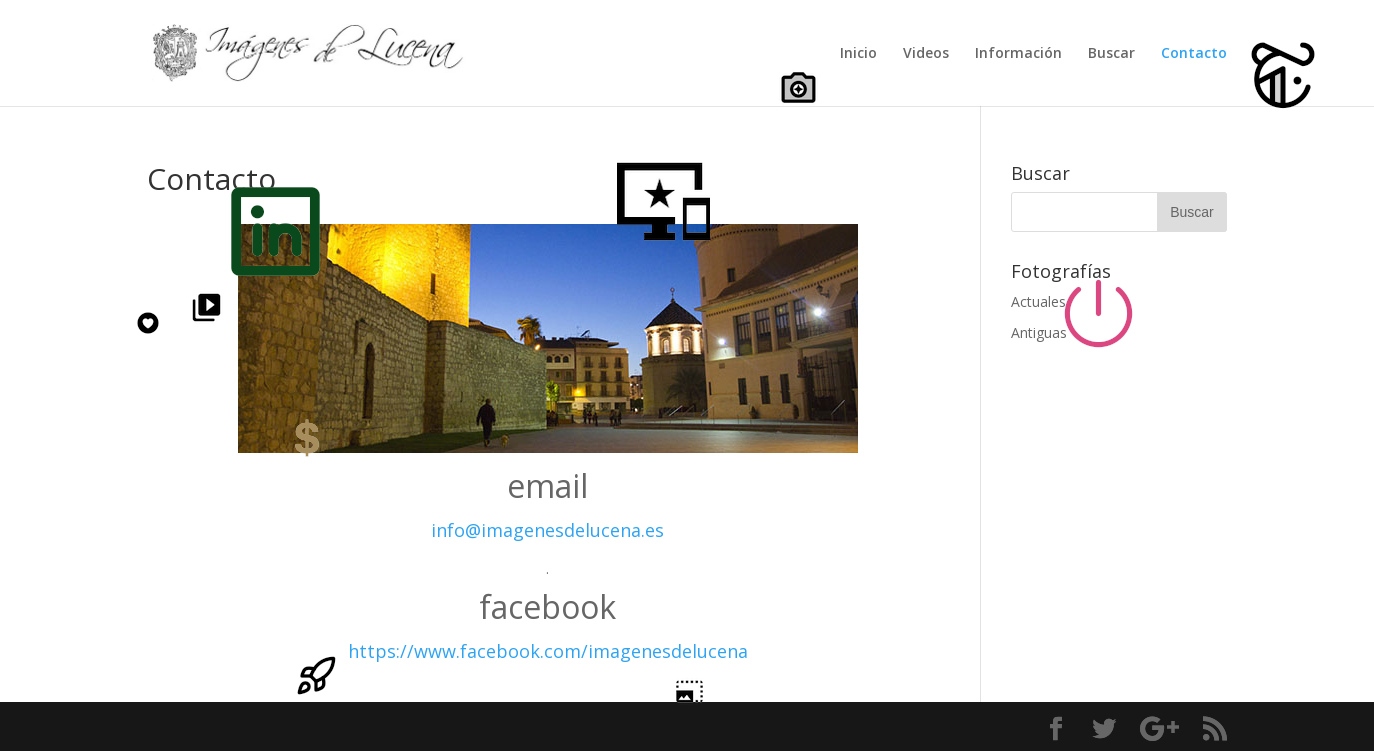  I want to click on launch or deploy a project, so click(316, 676).